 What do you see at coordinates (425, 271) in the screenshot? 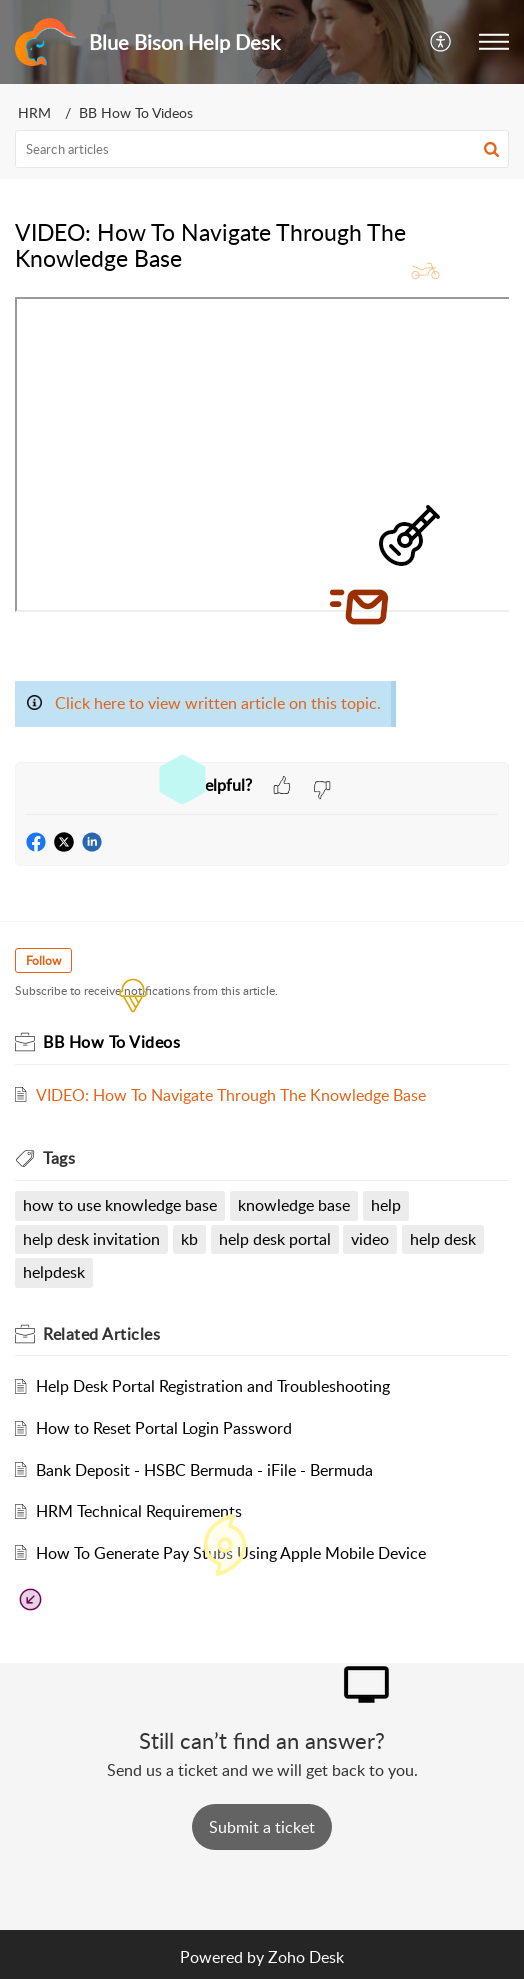
I see `select motorcycle as vehicle type` at bounding box center [425, 271].